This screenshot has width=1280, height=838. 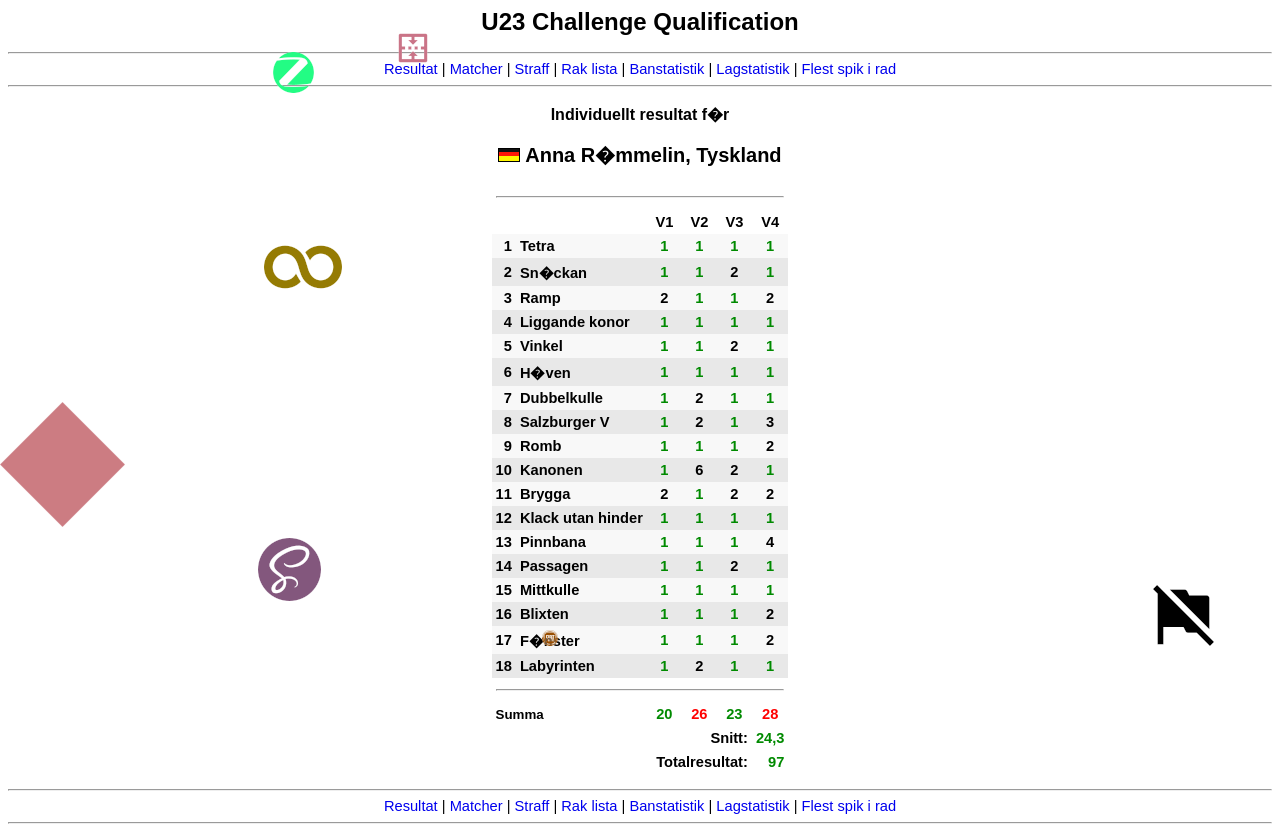 What do you see at coordinates (289, 569) in the screenshot?
I see `sass css preprocessor logo` at bounding box center [289, 569].